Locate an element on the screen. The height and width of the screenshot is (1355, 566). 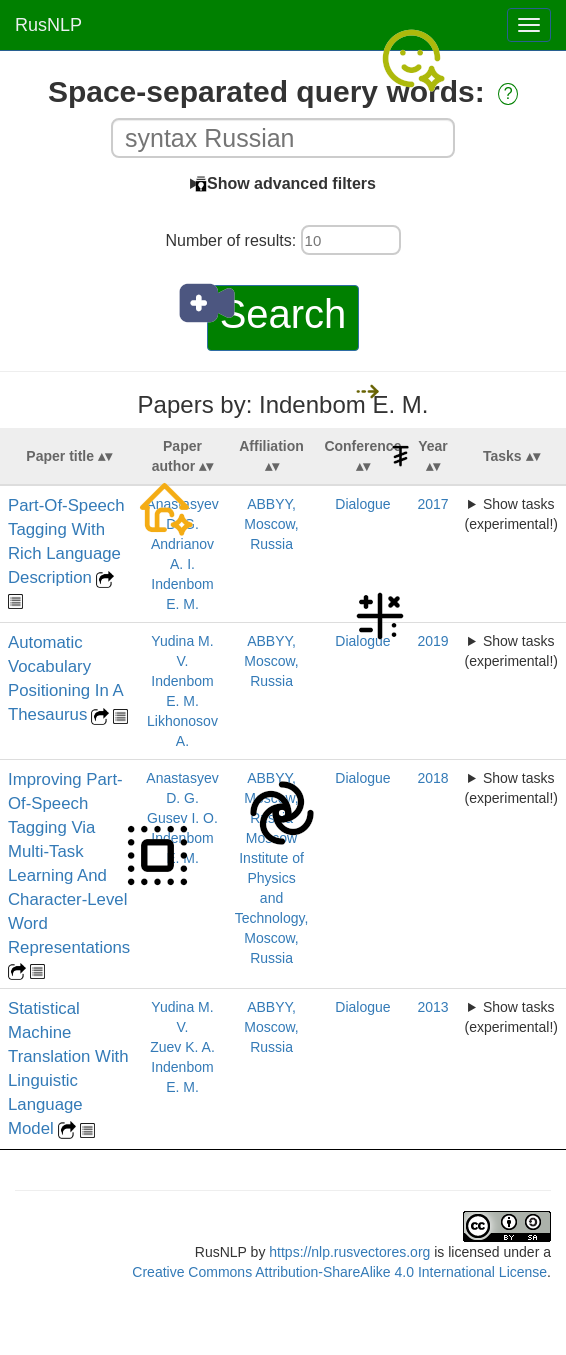
run batch predictions or bulk AI processing is located at coordinates (201, 184).